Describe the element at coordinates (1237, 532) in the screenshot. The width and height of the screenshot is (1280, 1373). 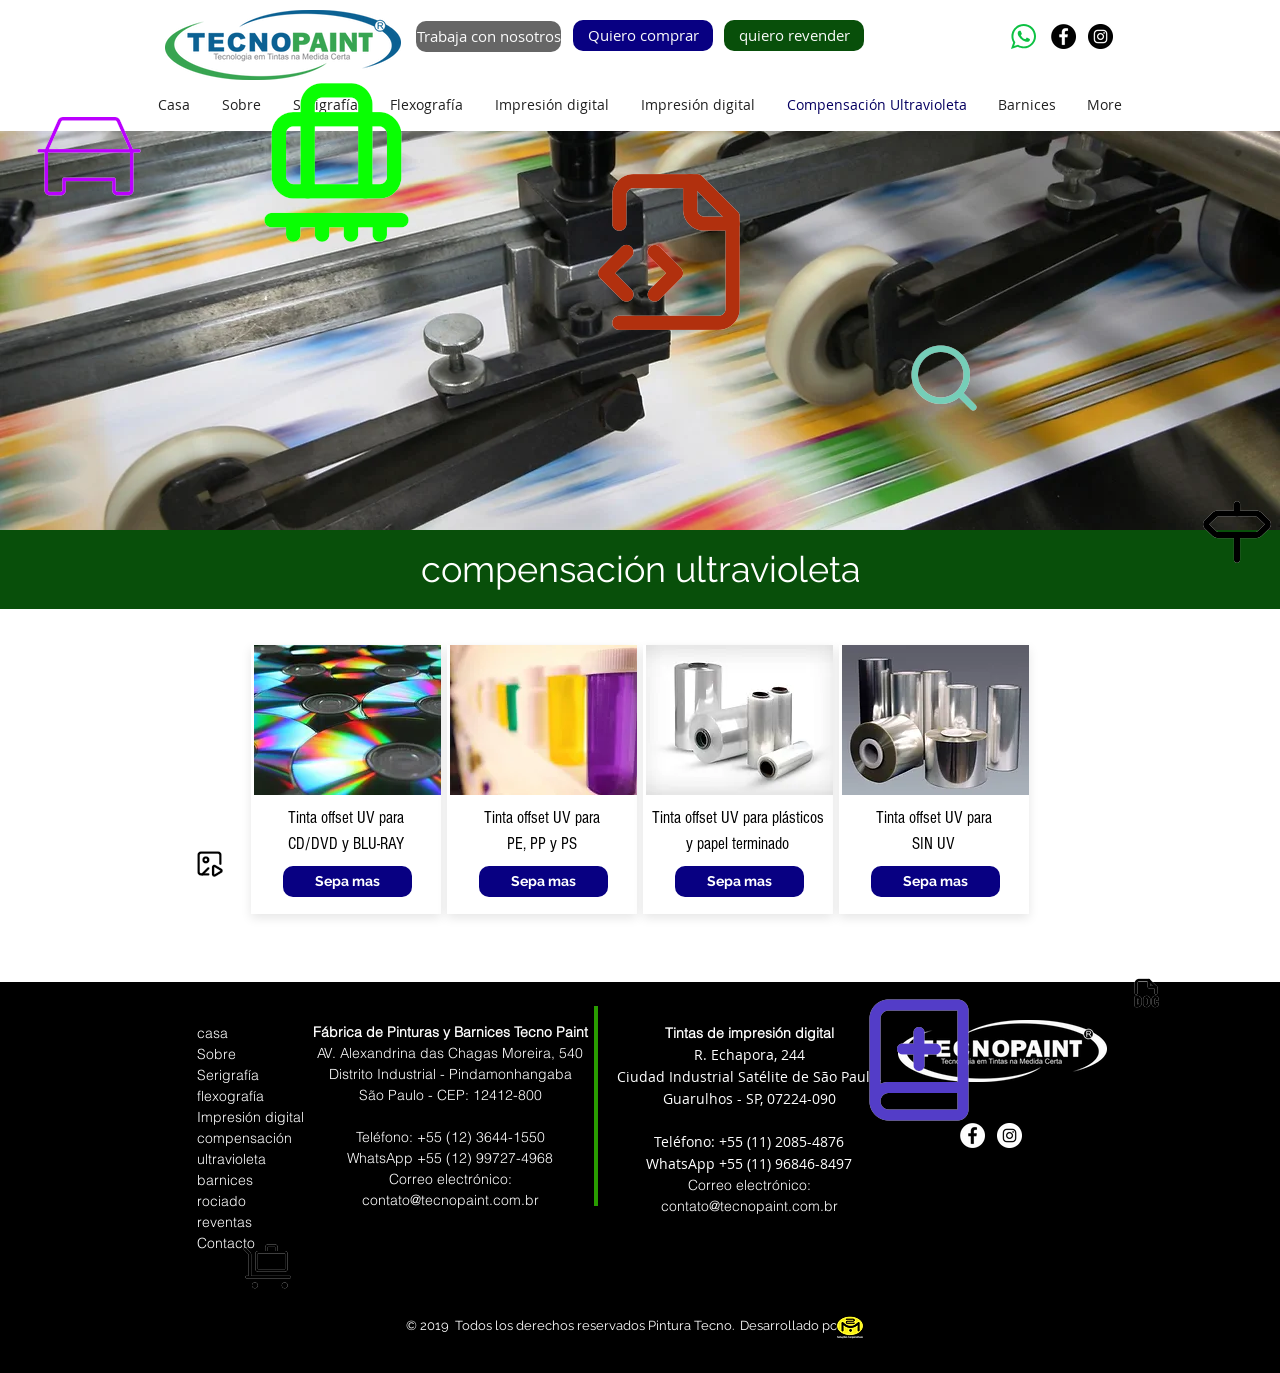
I see `access navigation or directions` at that location.